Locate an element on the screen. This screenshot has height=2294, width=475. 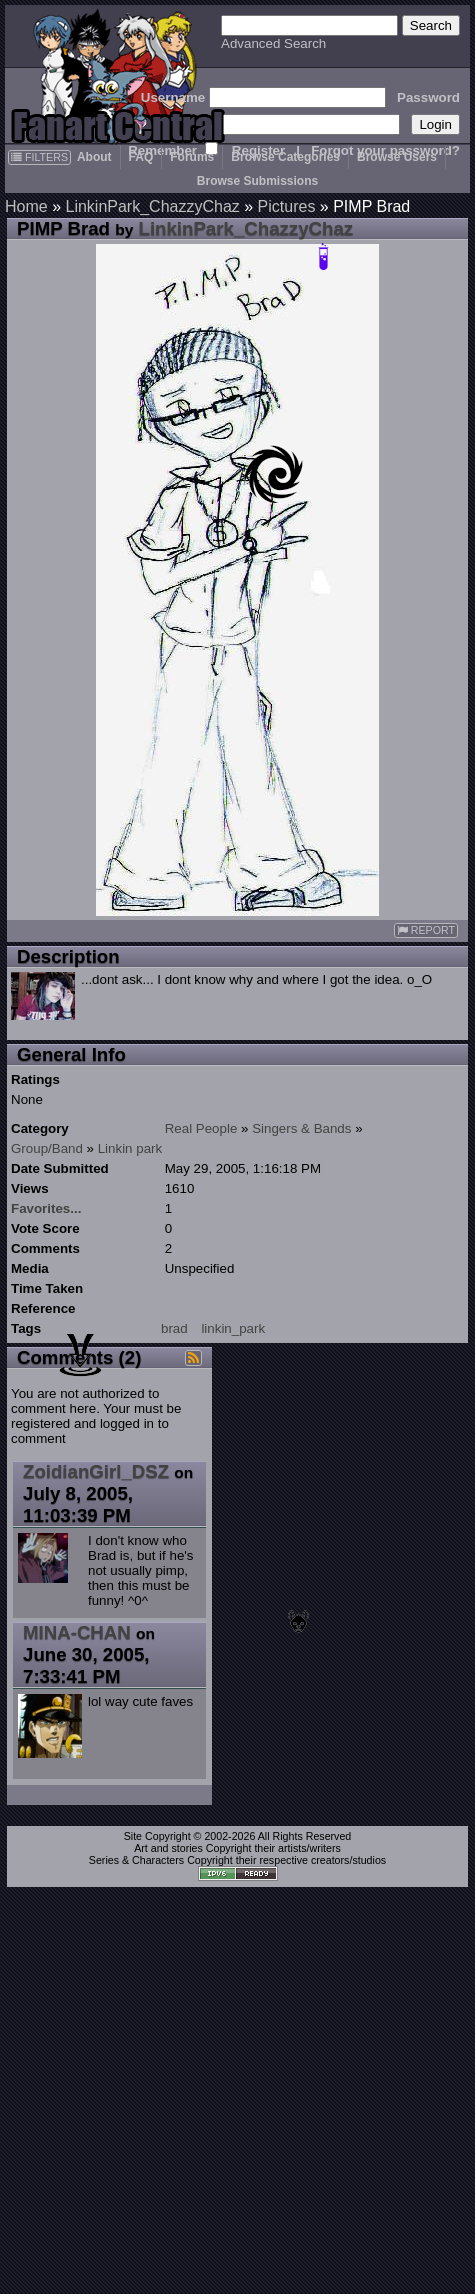
indicates a drop zone or landing point is located at coordinates (80, 1355).